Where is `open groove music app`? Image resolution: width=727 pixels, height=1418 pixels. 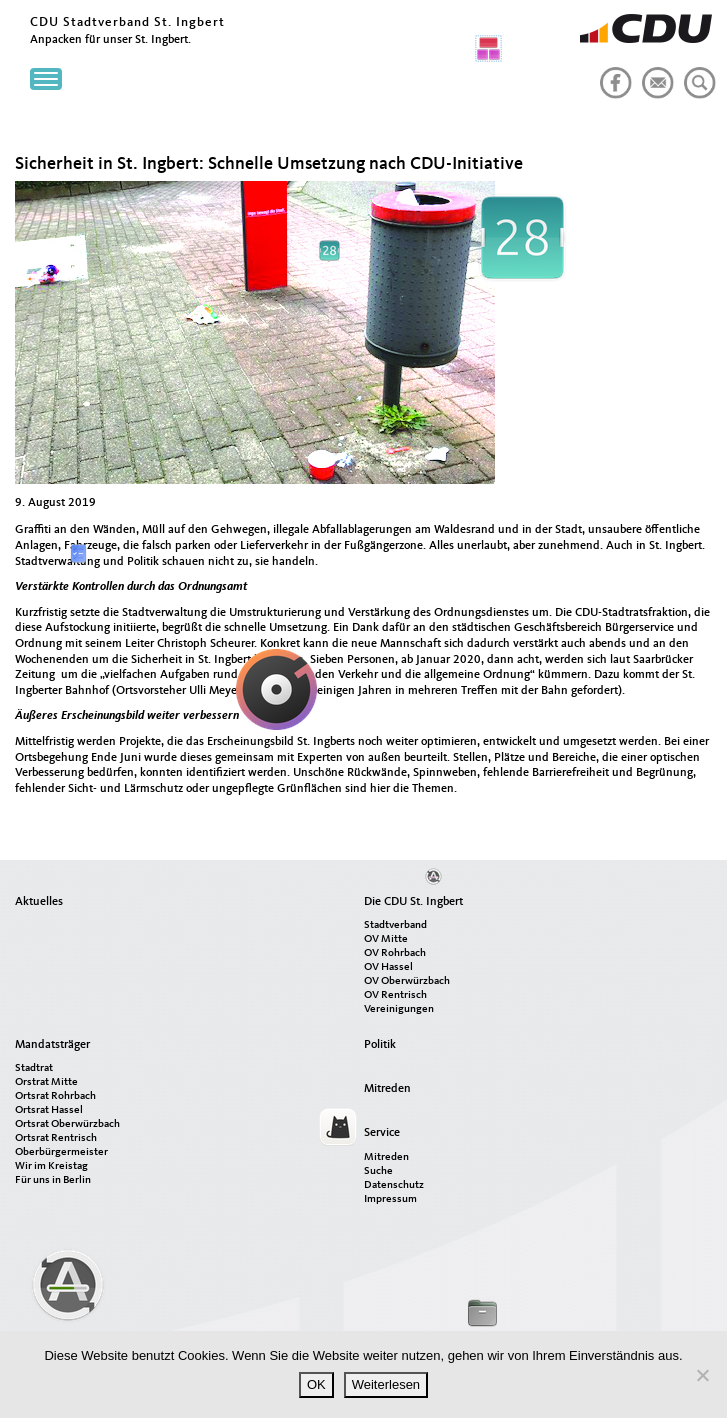 open groove music app is located at coordinates (276, 689).